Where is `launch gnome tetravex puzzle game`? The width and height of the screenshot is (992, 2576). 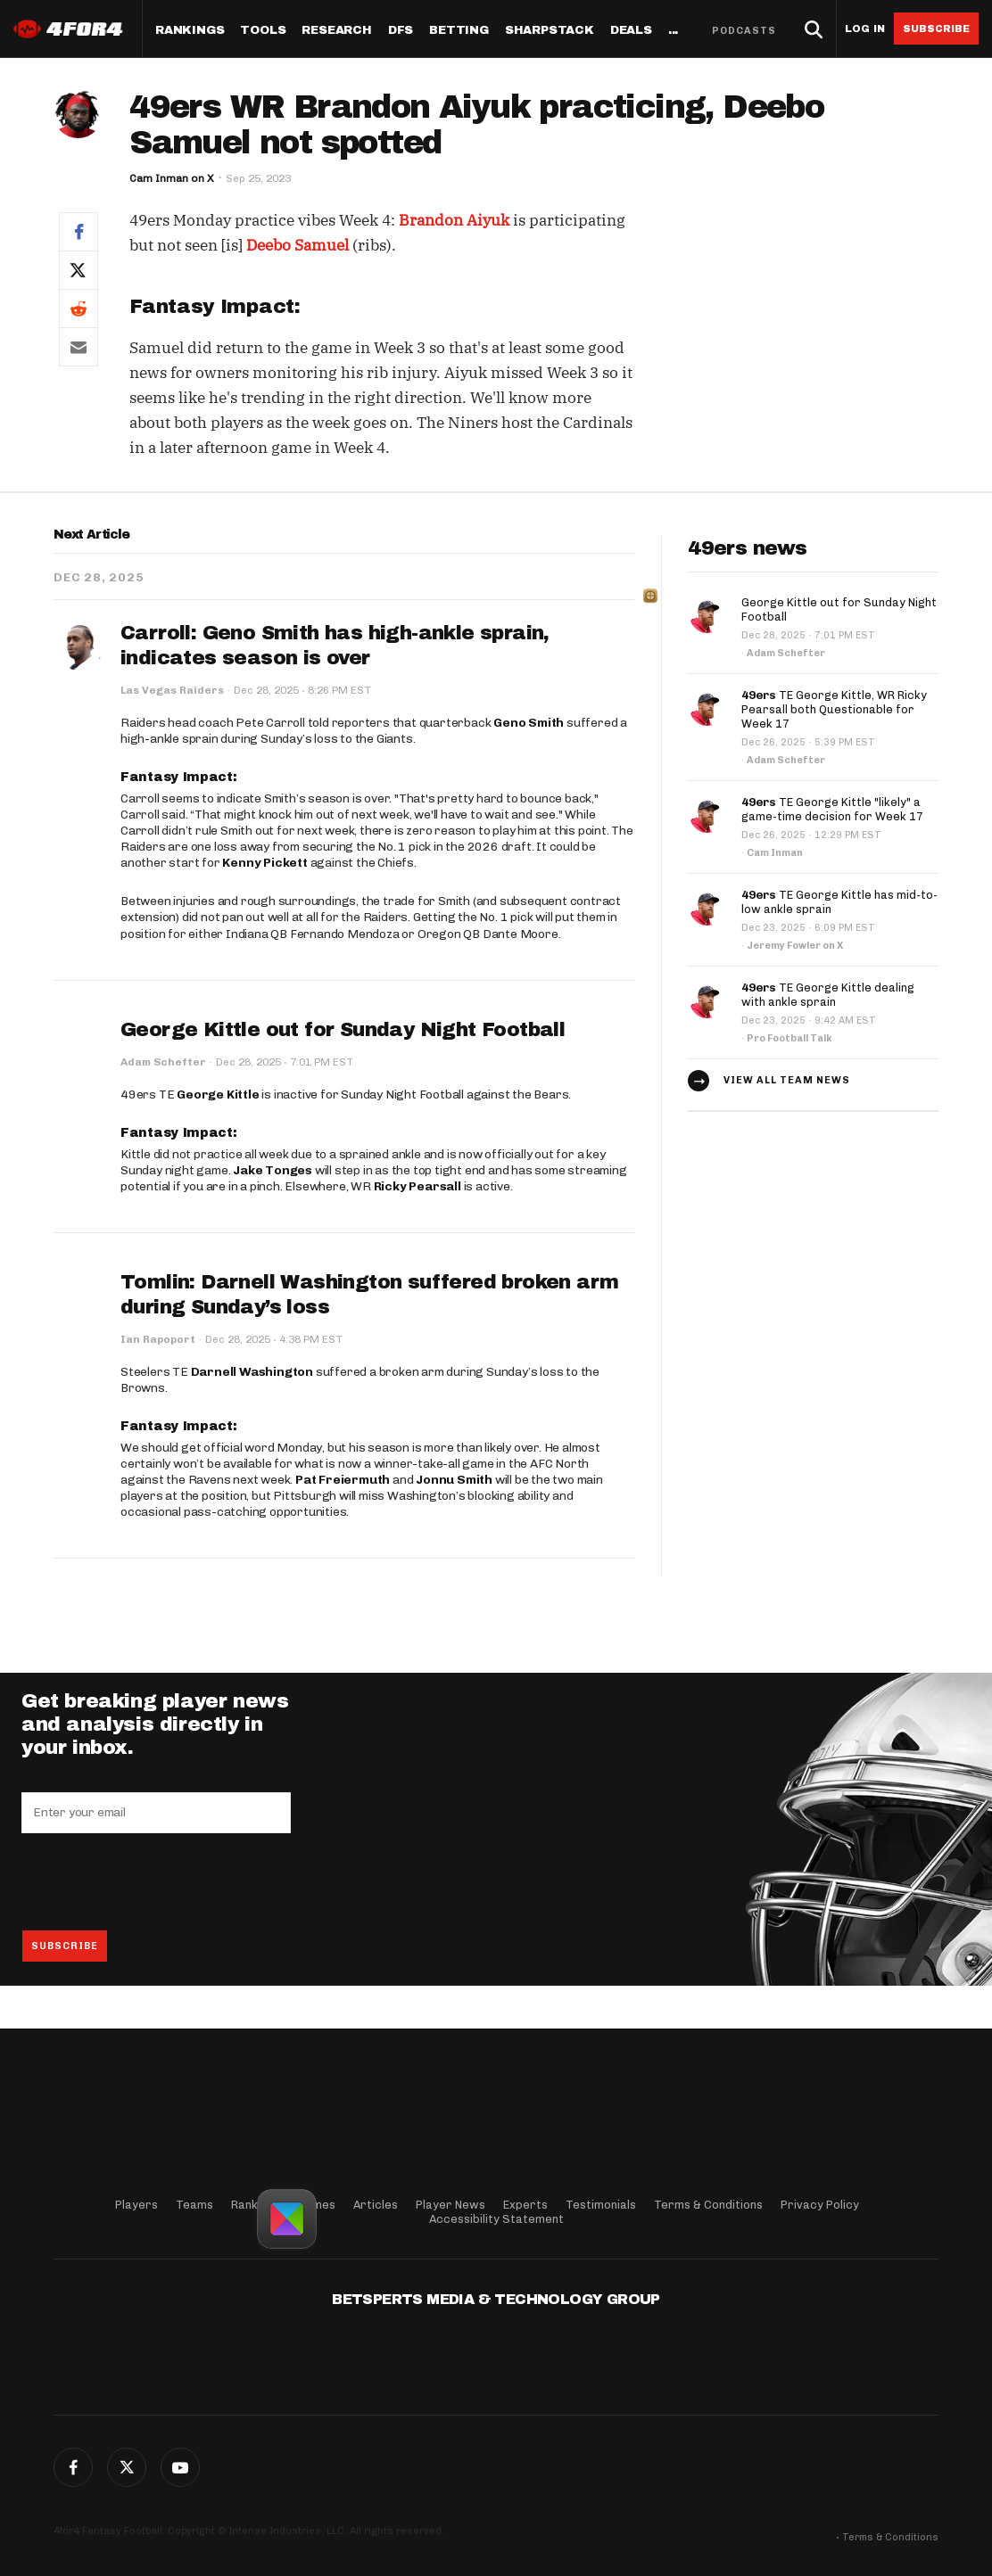
launch gnome tetravex puzzle game is located at coordinates (286, 2218).